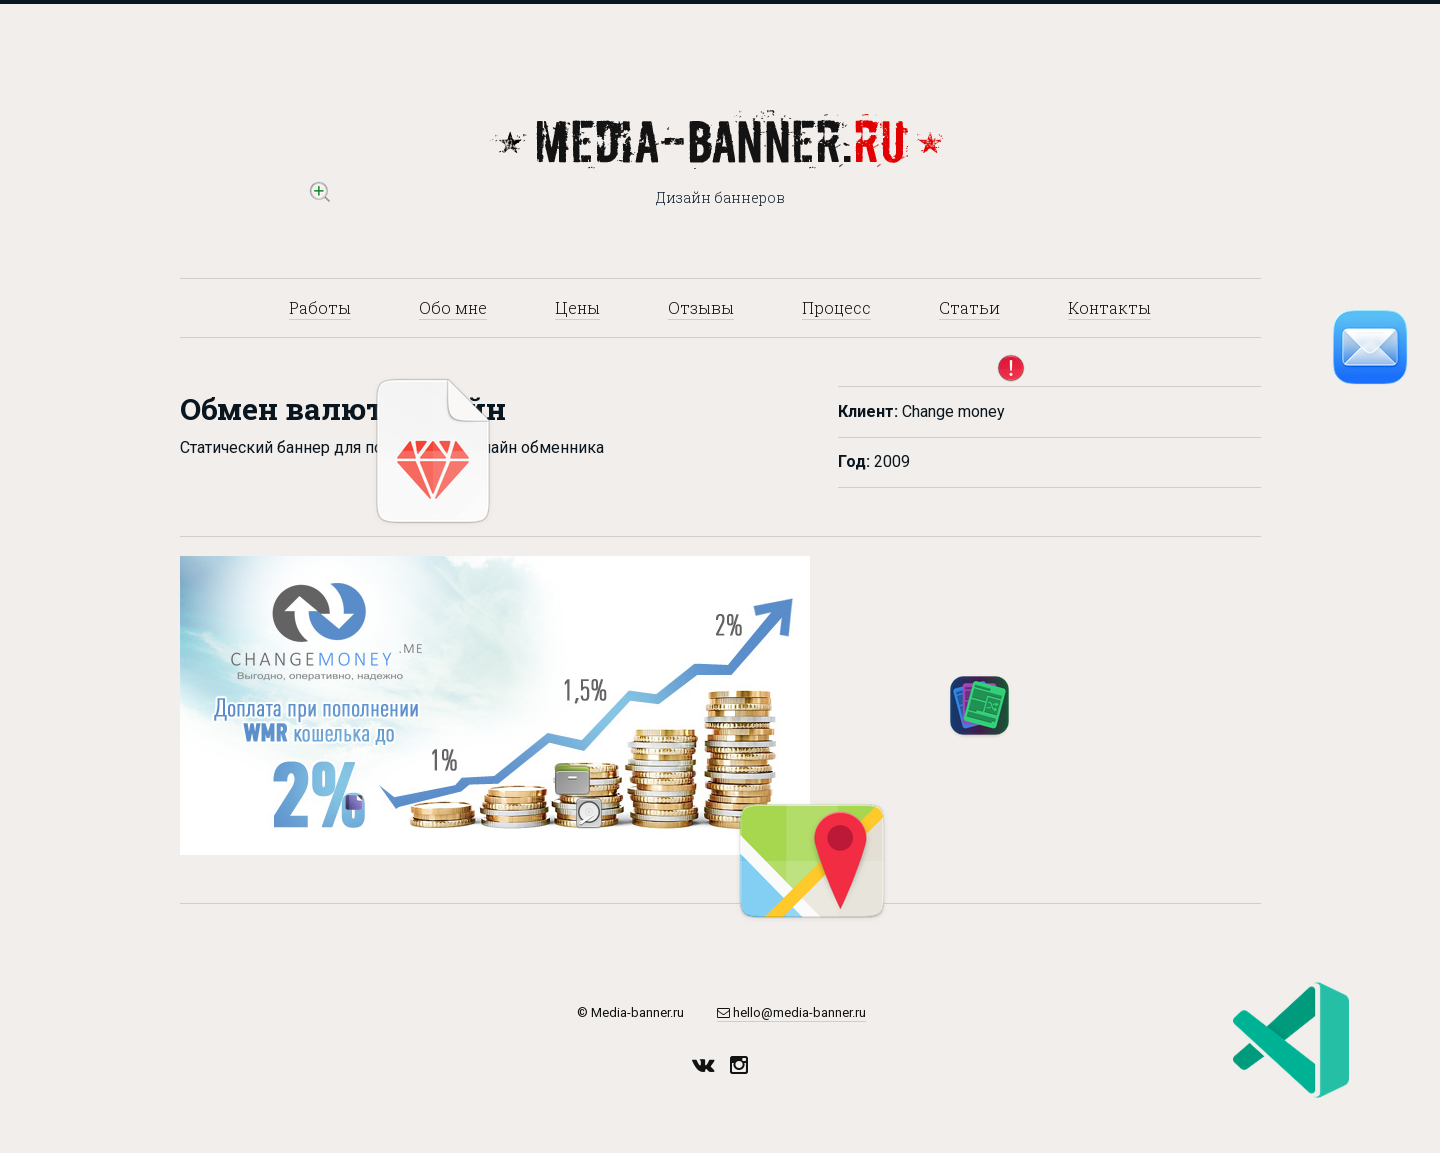 The width and height of the screenshot is (1440, 1153). I want to click on zoom in on content or image, so click(320, 192).